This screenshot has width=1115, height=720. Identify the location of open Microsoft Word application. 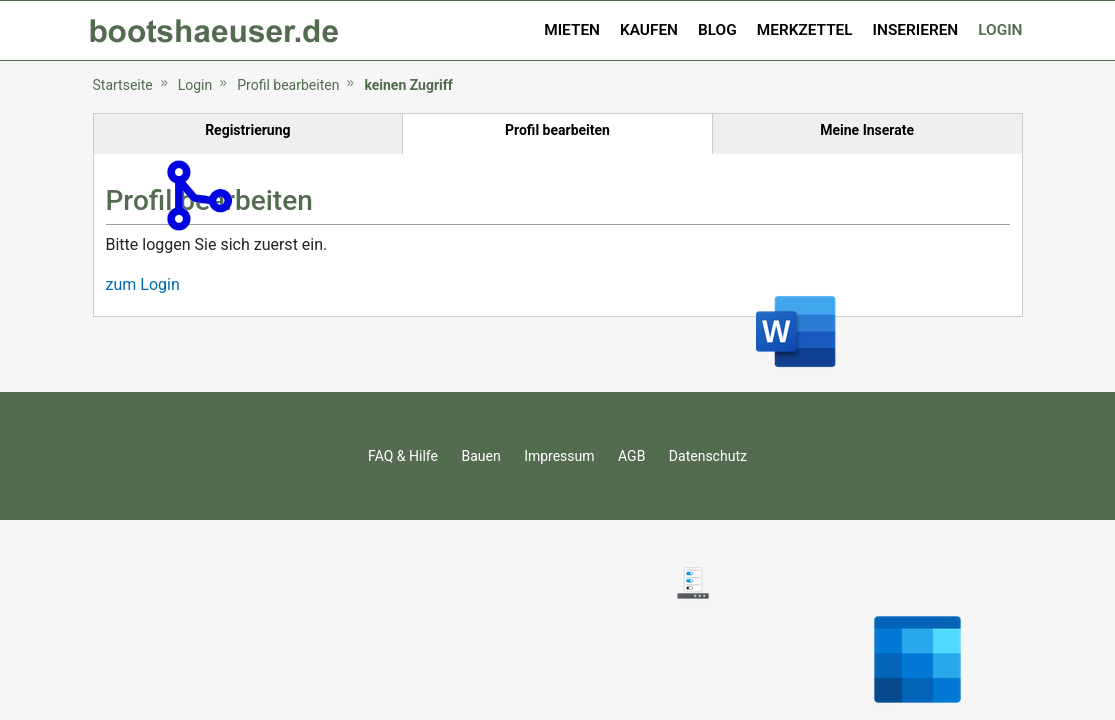
(796, 331).